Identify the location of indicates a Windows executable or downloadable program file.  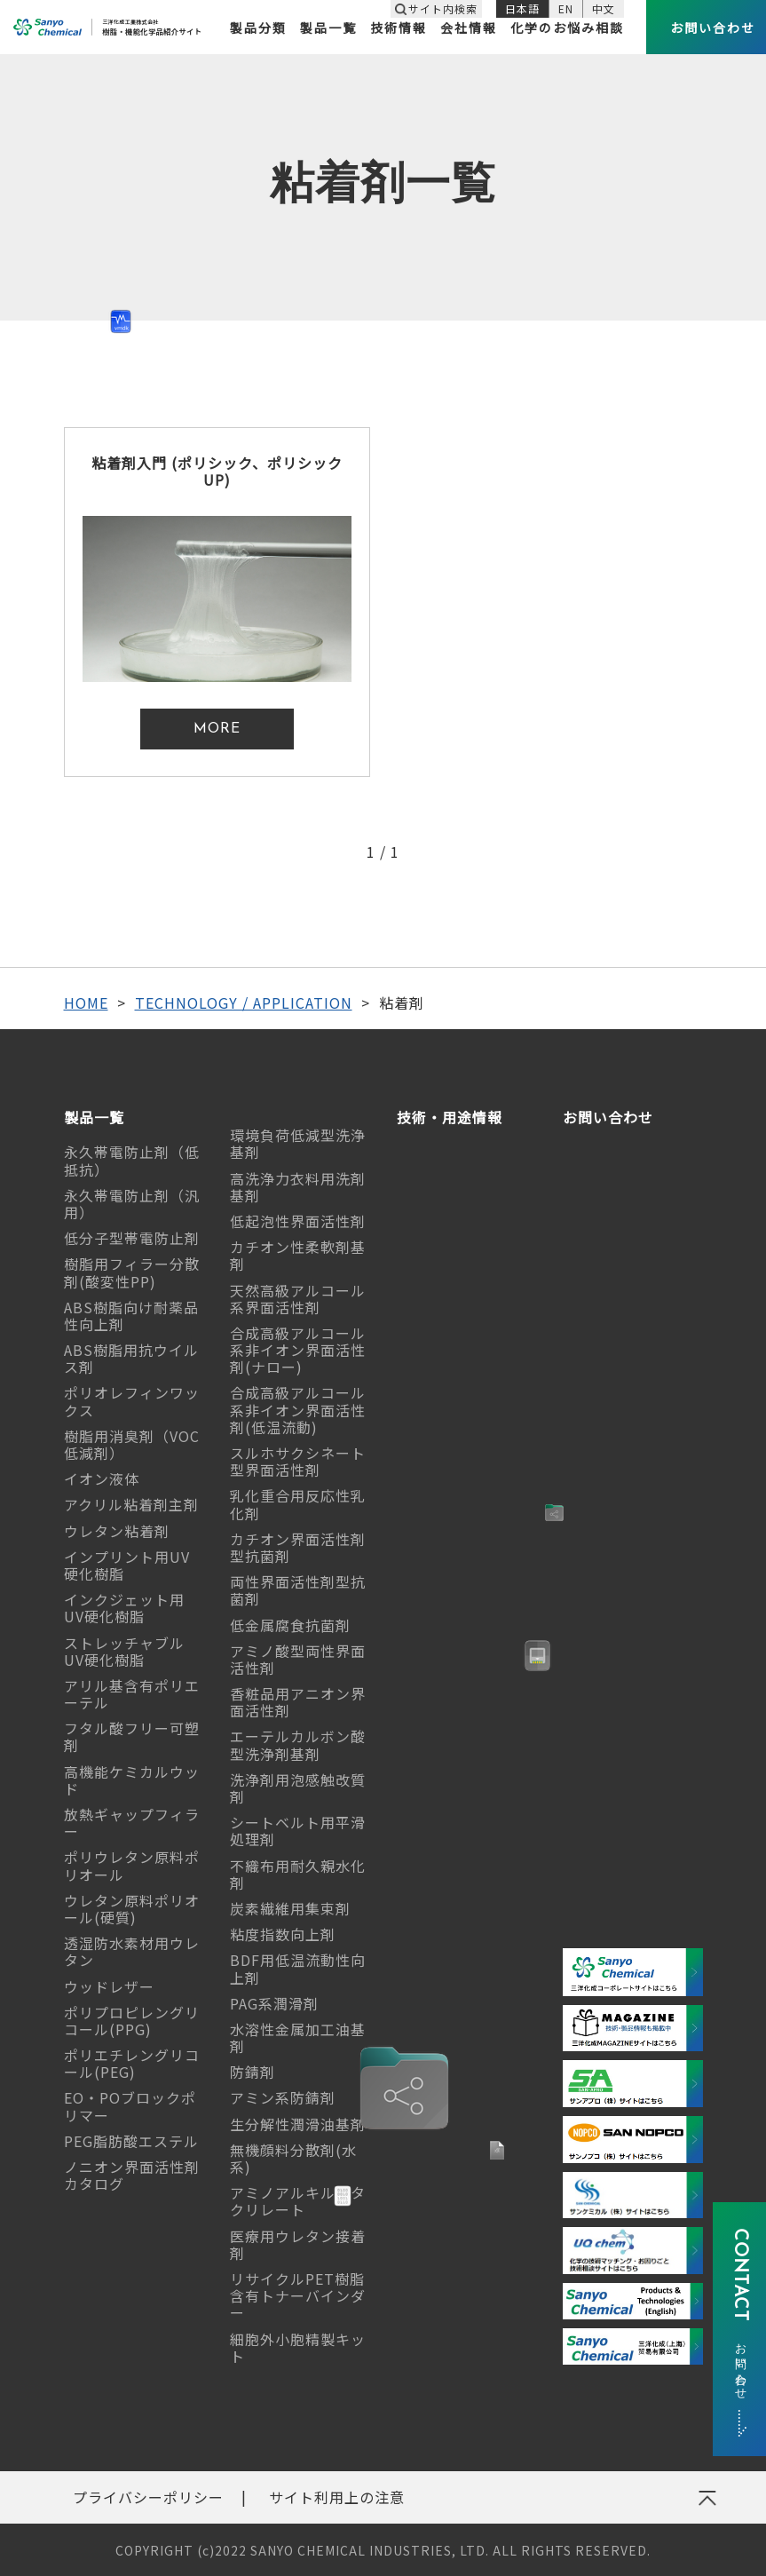
(343, 2196).